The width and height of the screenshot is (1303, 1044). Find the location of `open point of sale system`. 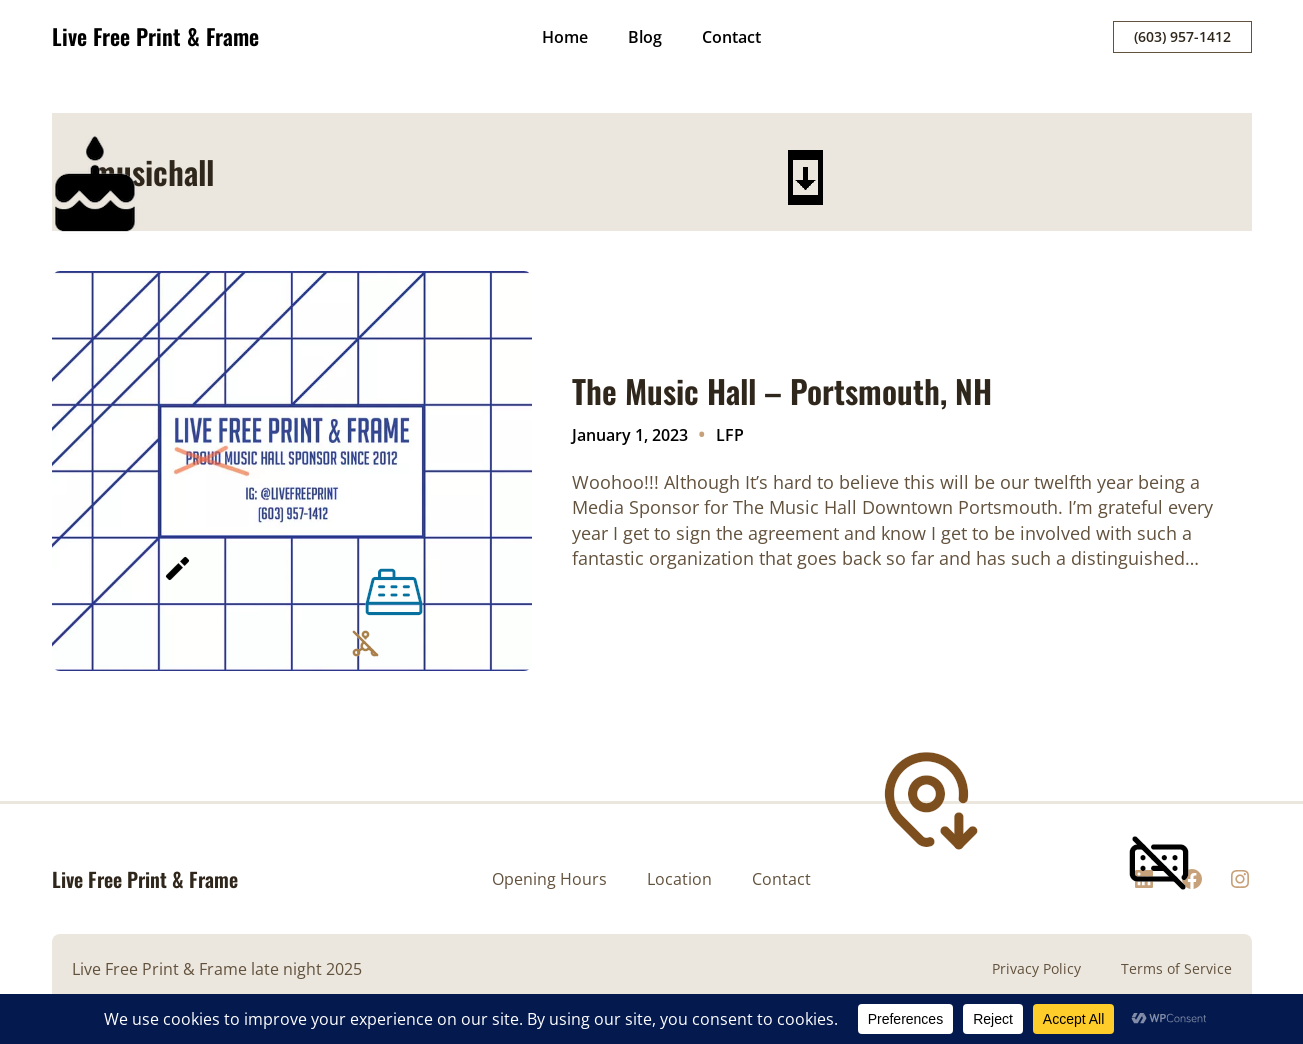

open point of sale system is located at coordinates (394, 595).